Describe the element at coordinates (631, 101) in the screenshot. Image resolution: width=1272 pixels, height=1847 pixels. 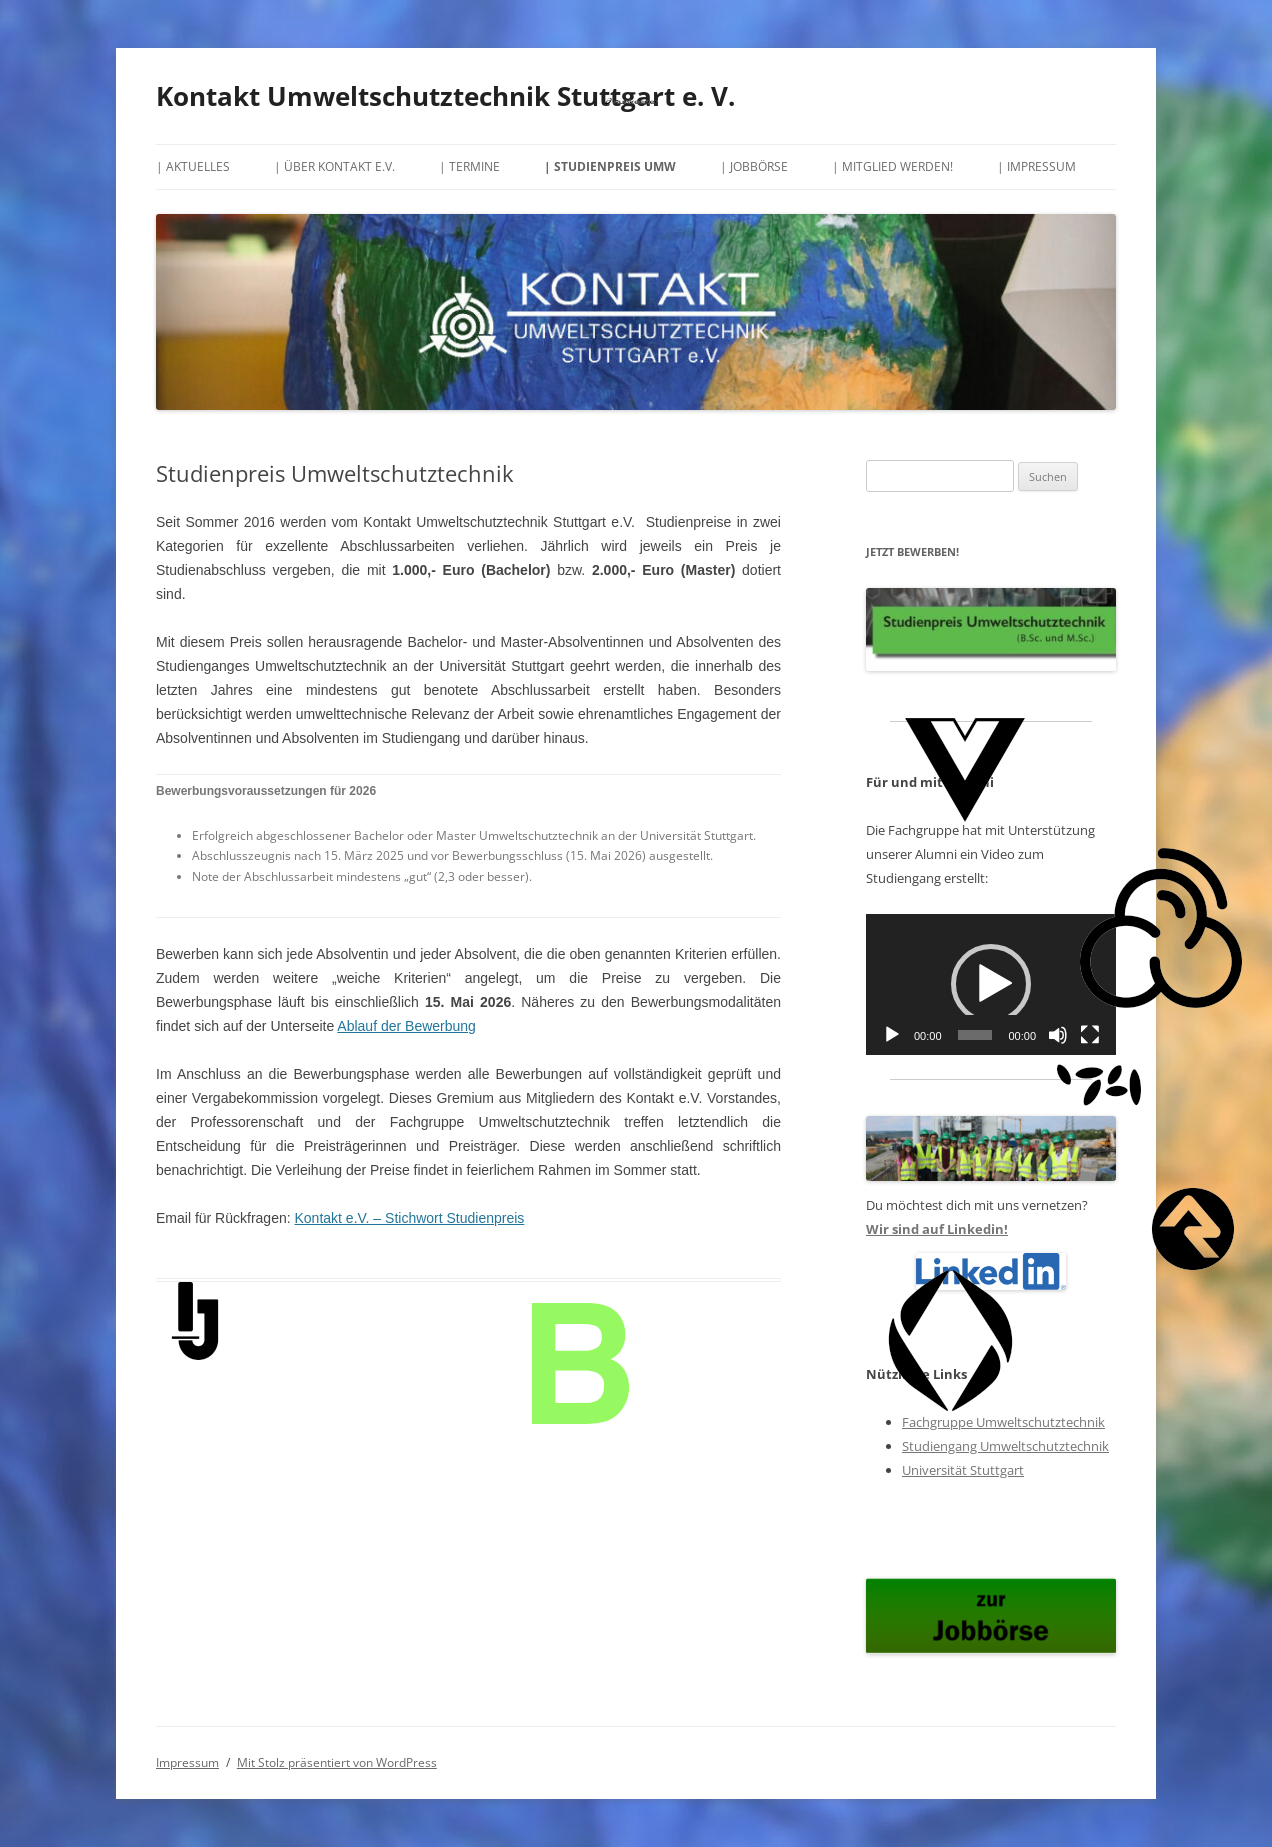
I see `open the Runkeeper fitness tracking app` at that location.